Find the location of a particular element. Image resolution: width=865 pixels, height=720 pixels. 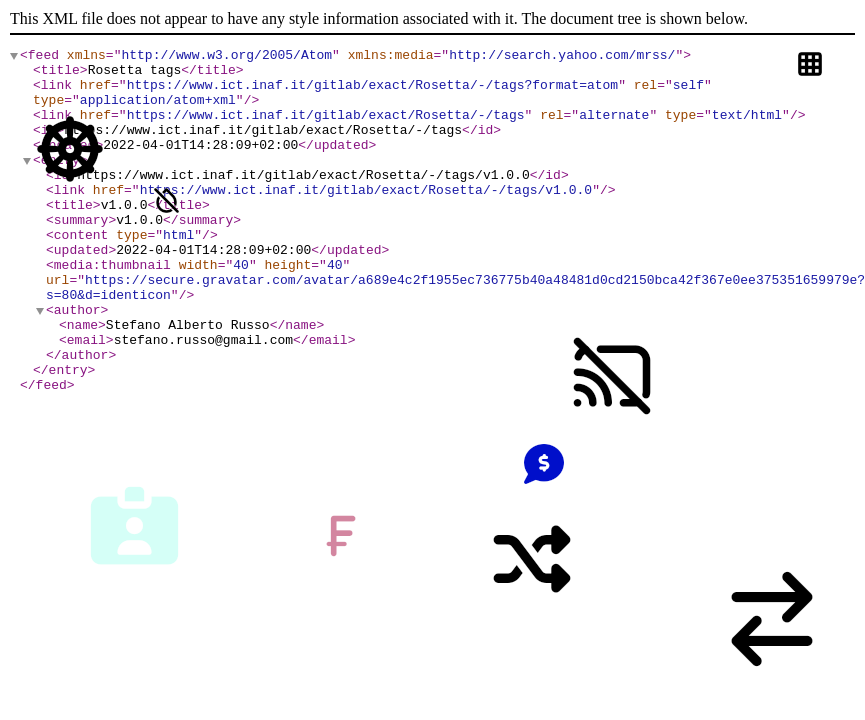

view user profile or identification is located at coordinates (134, 530).